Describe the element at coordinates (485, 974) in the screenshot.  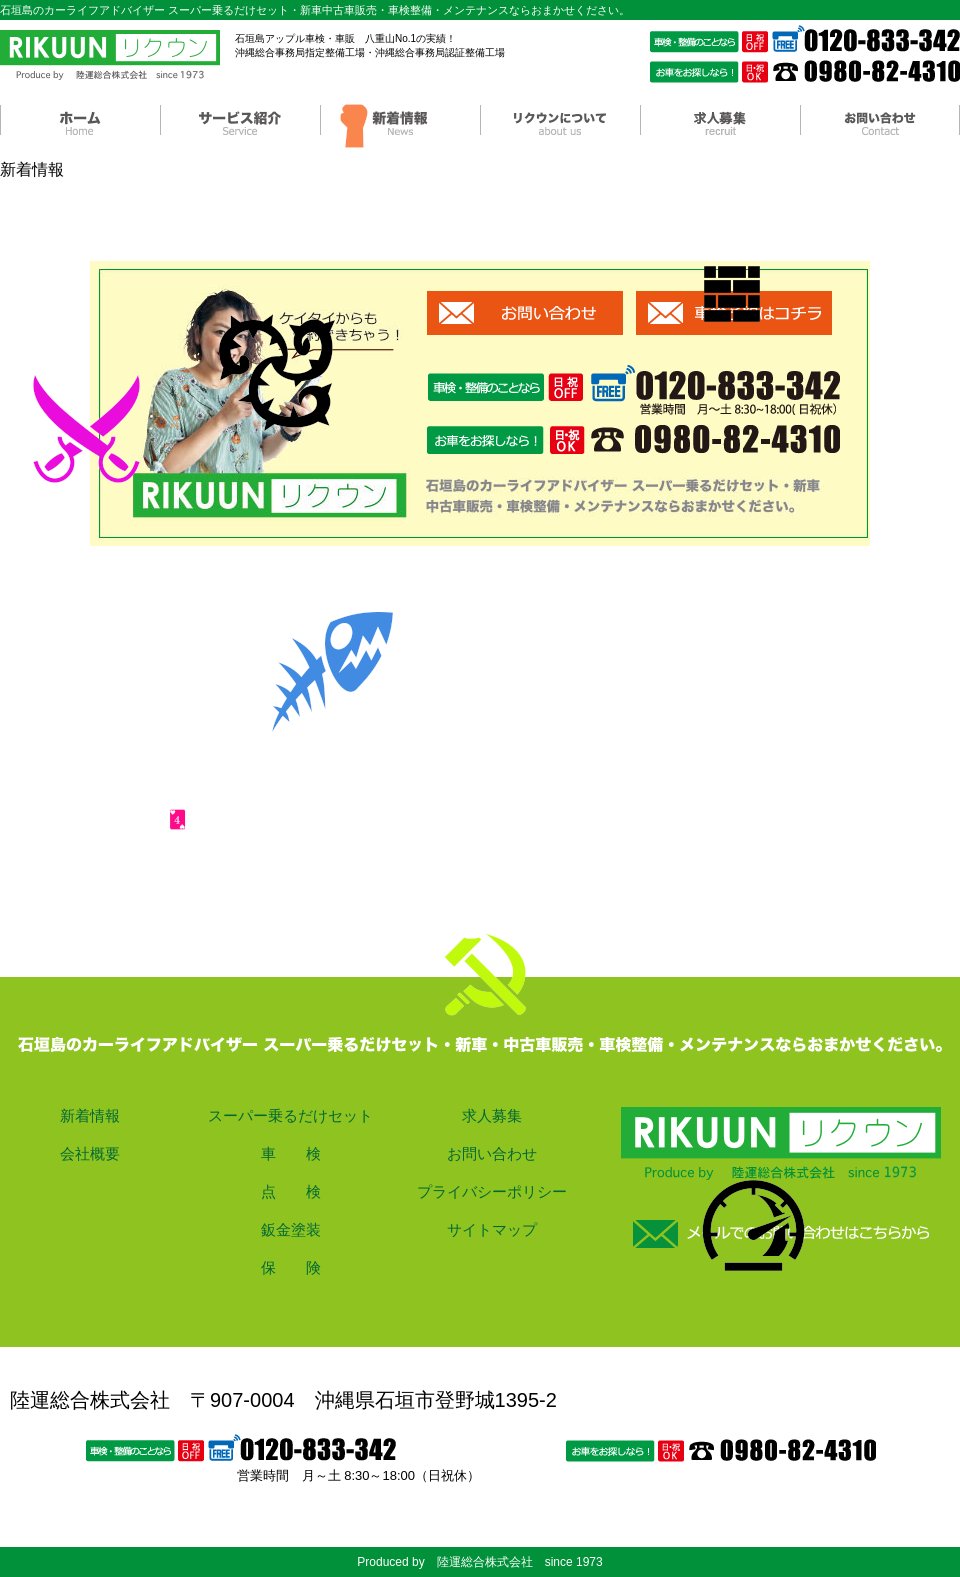
I see `communist or socialist themed content or game faction` at that location.